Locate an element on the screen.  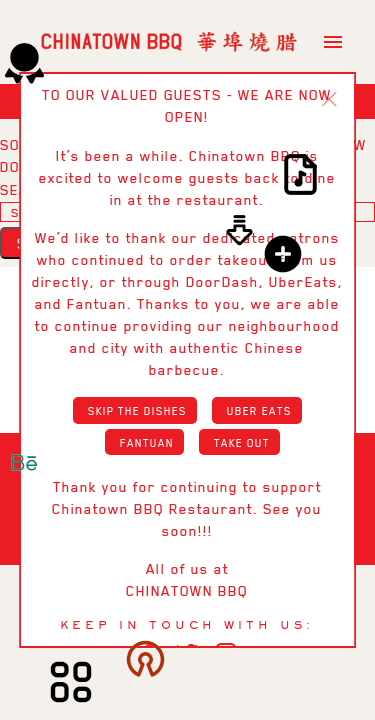
switch to grid view layout is located at coordinates (71, 682).